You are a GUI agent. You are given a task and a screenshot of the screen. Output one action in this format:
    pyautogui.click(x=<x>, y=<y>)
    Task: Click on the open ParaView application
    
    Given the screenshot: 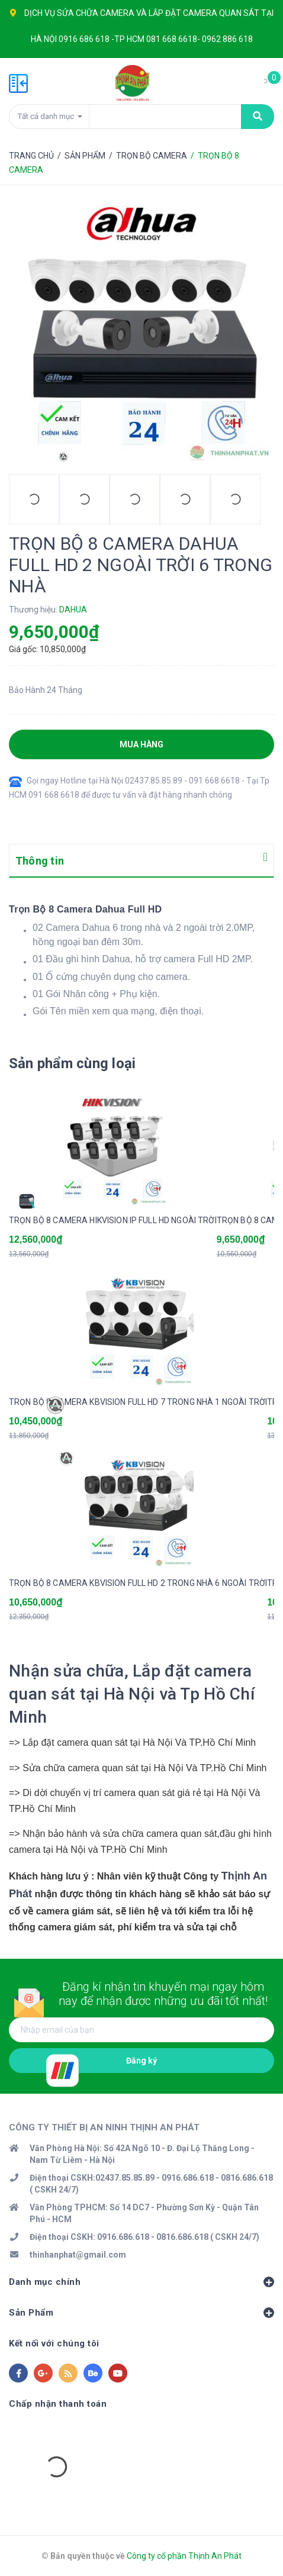 What is the action you would take?
    pyautogui.click(x=62, y=2071)
    